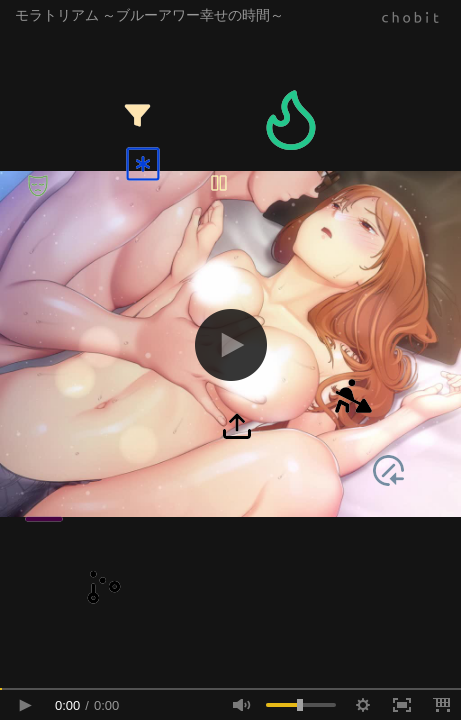  What do you see at coordinates (219, 183) in the screenshot?
I see `switch to column view layout` at bounding box center [219, 183].